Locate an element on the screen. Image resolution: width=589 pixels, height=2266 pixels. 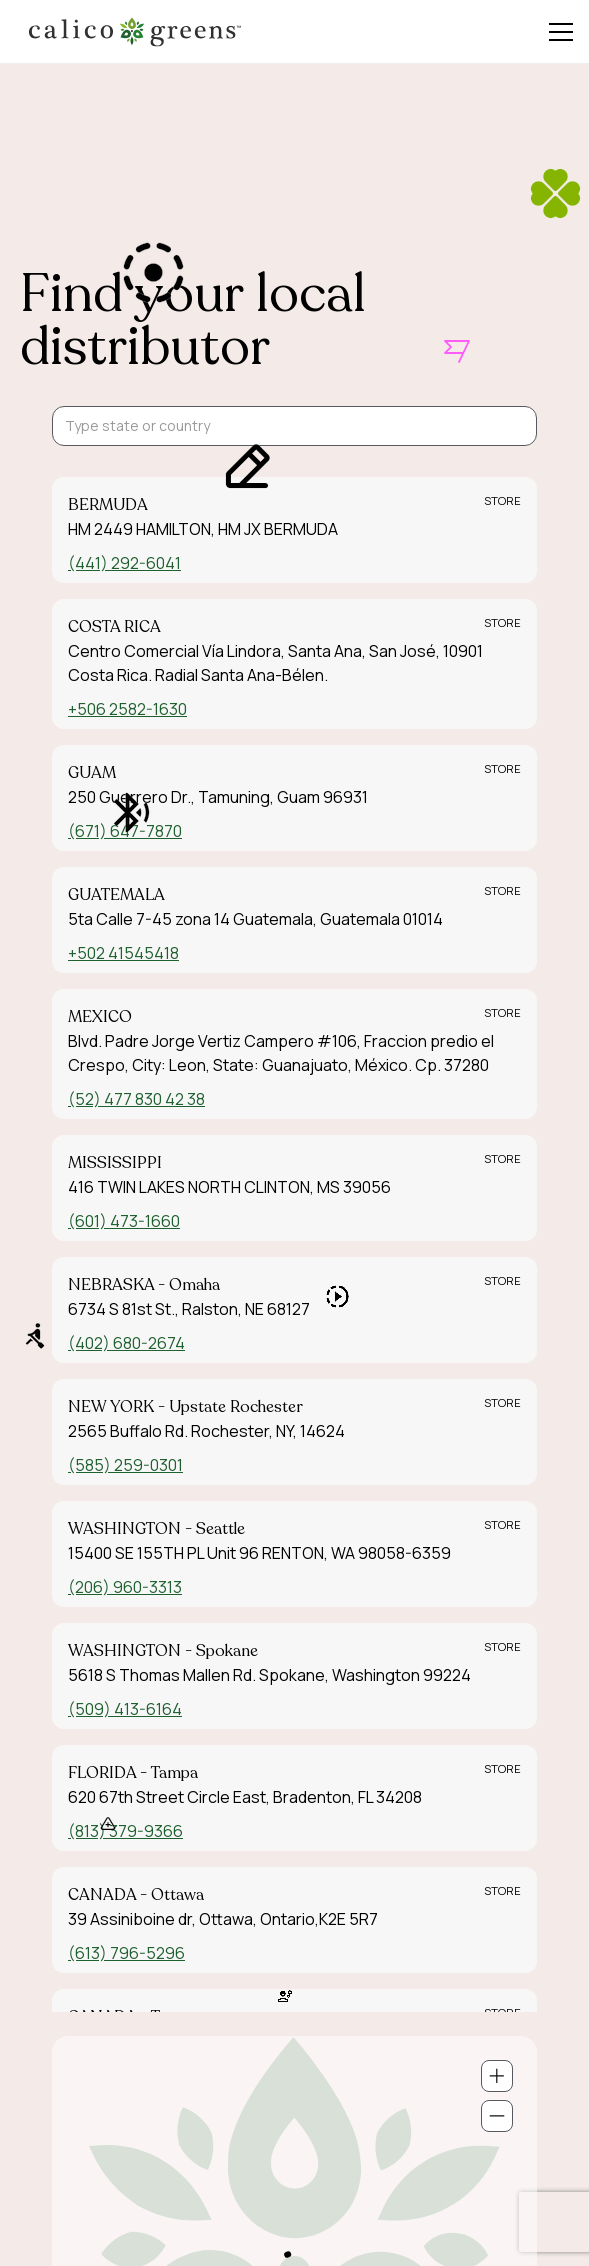
access engineering or technical settings is located at coordinates (285, 1996).